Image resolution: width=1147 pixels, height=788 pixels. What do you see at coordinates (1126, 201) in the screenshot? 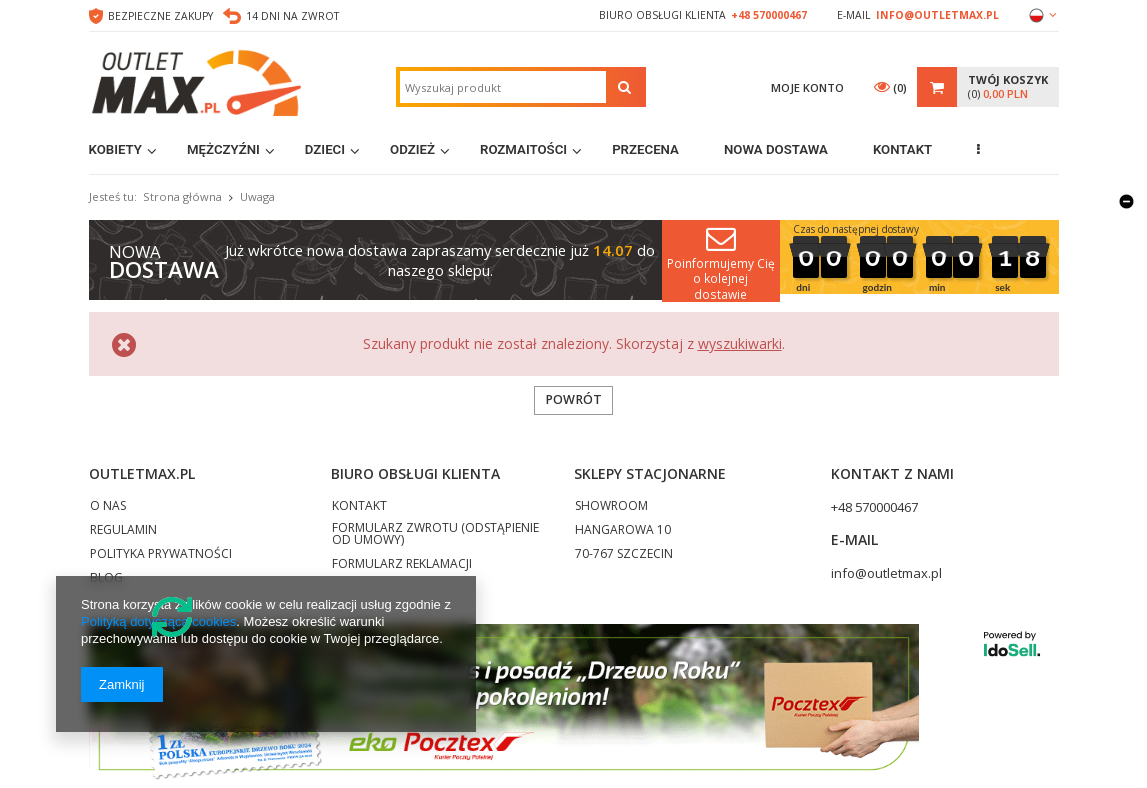
I see `remove an item from a list` at bounding box center [1126, 201].